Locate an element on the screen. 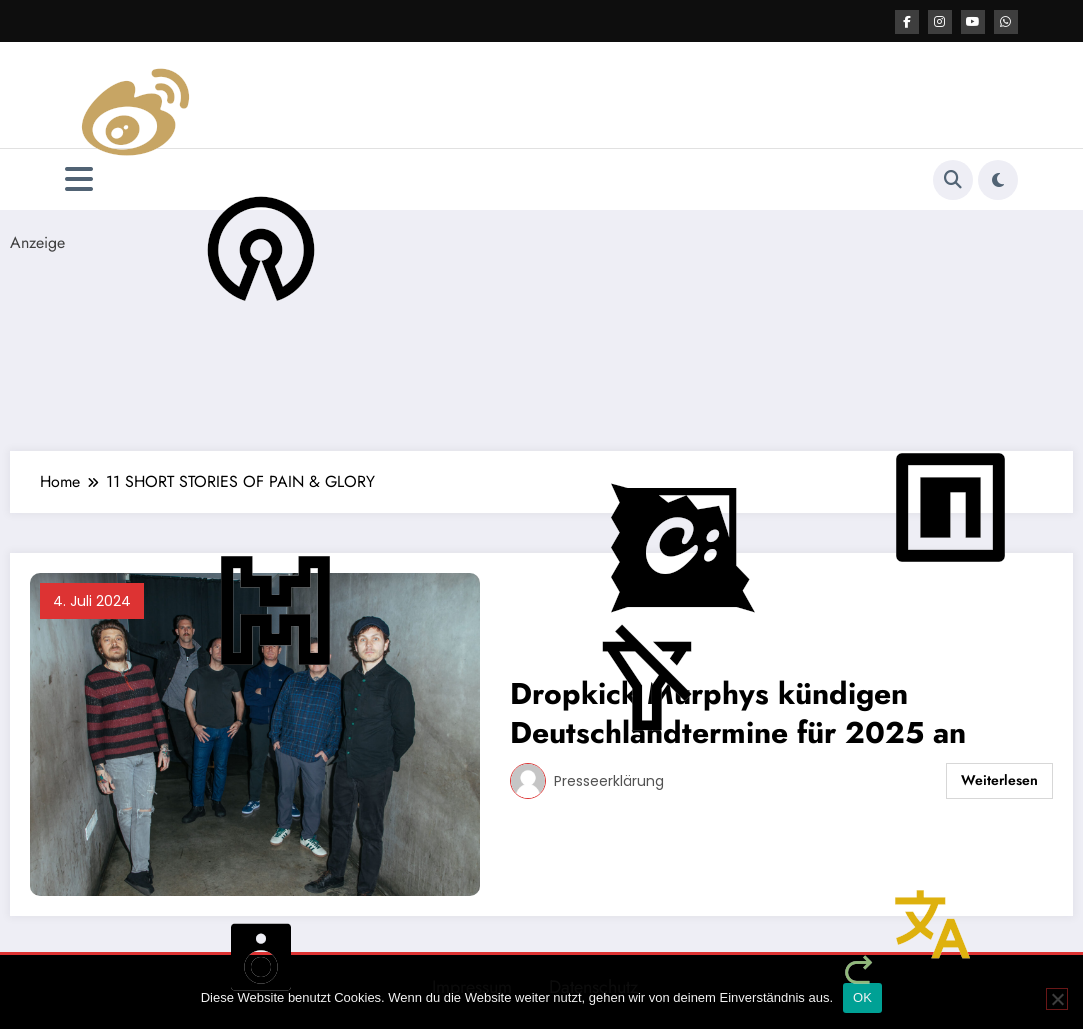  open Weibo app is located at coordinates (135, 113).